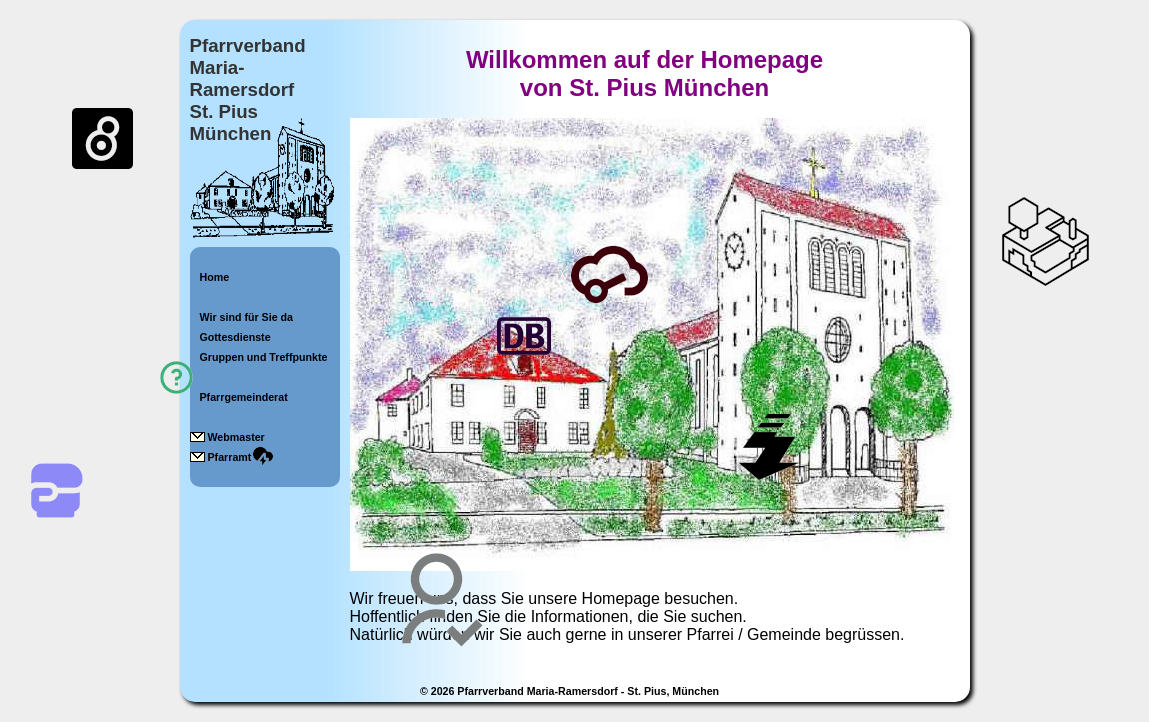 The width and height of the screenshot is (1149, 722). Describe the element at coordinates (436, 600) in the screenshot. I see `follow a user or add to your network` at that location.